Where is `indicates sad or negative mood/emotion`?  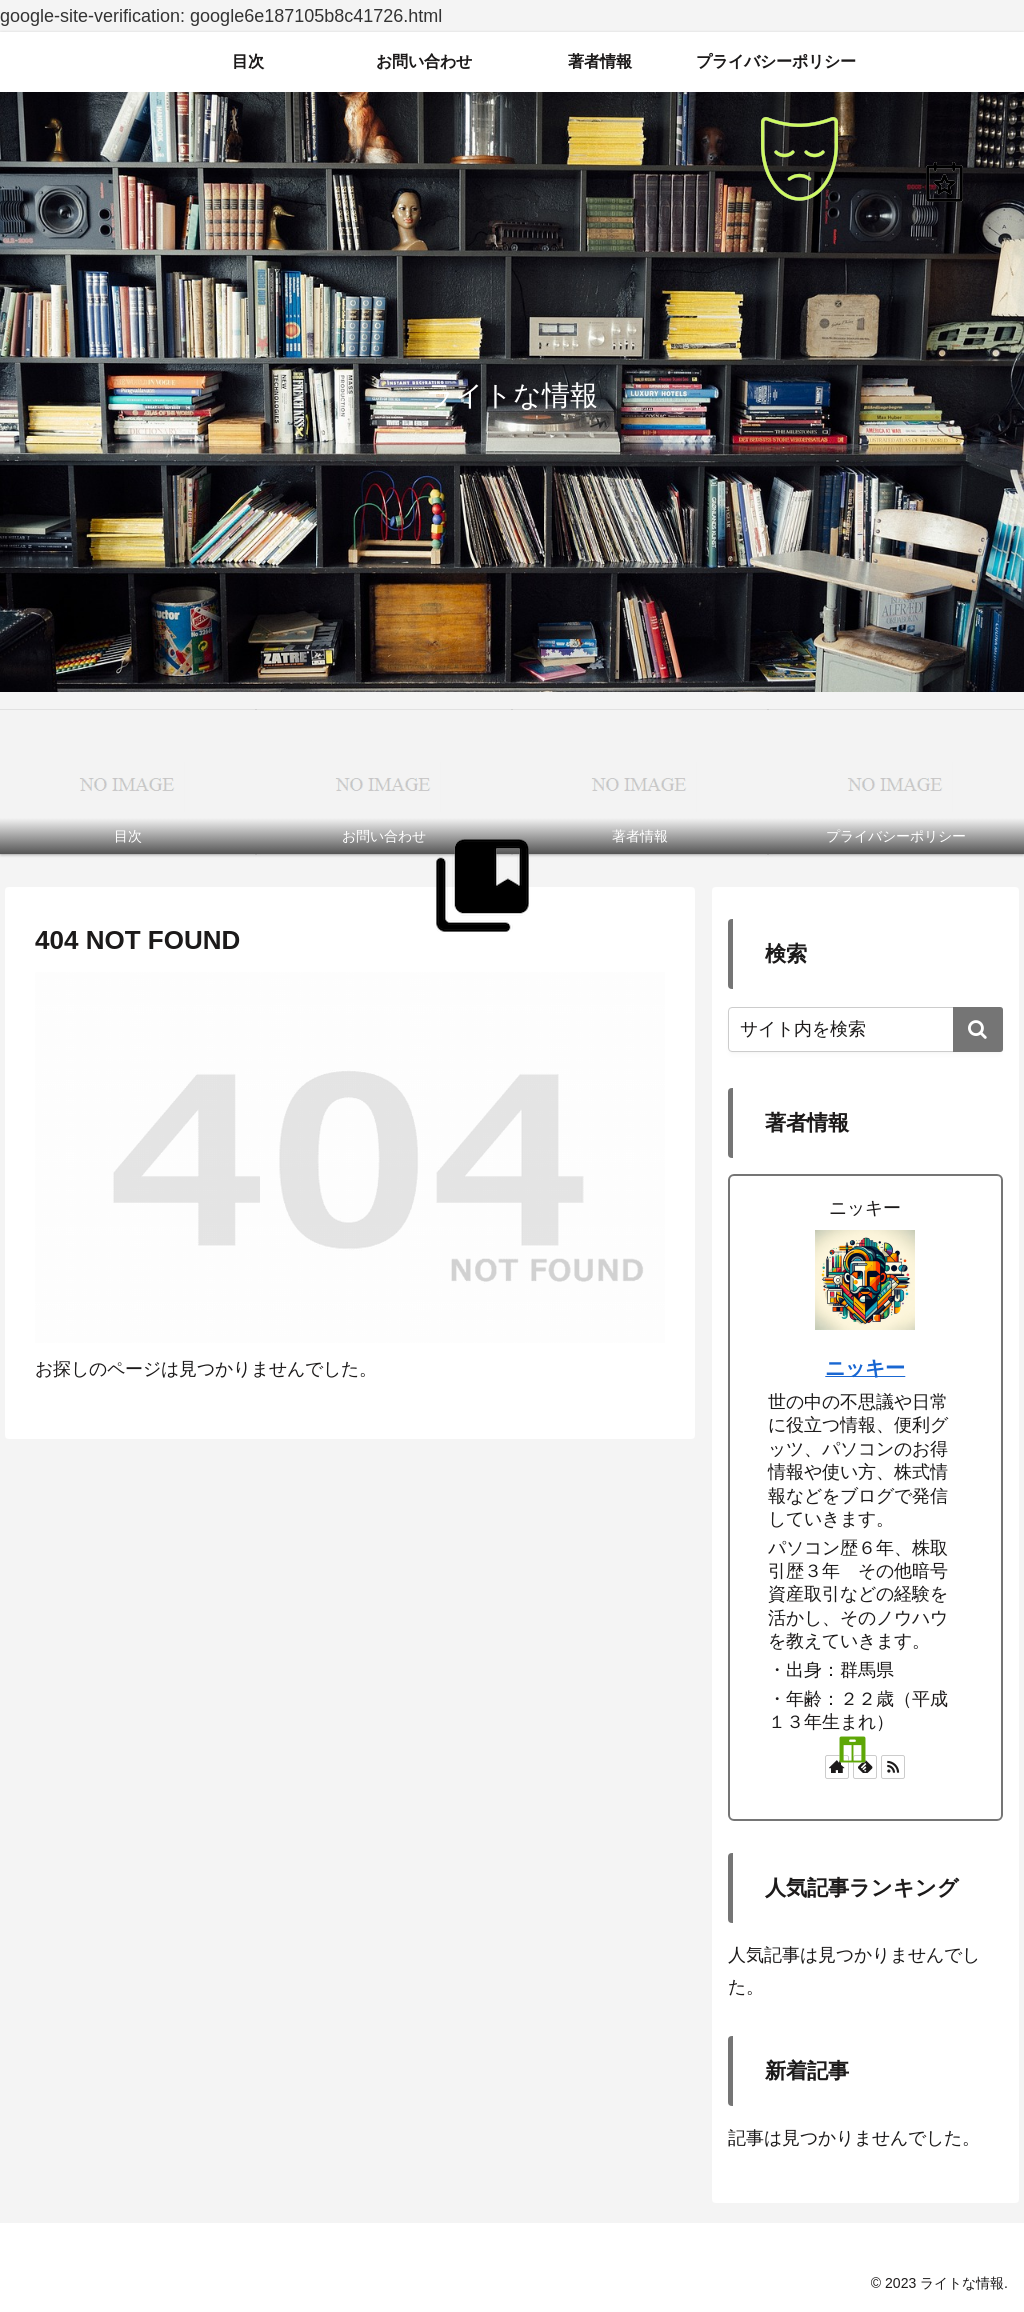 indicates sad or negative mood/emotion is located at coordinates (799, 155).